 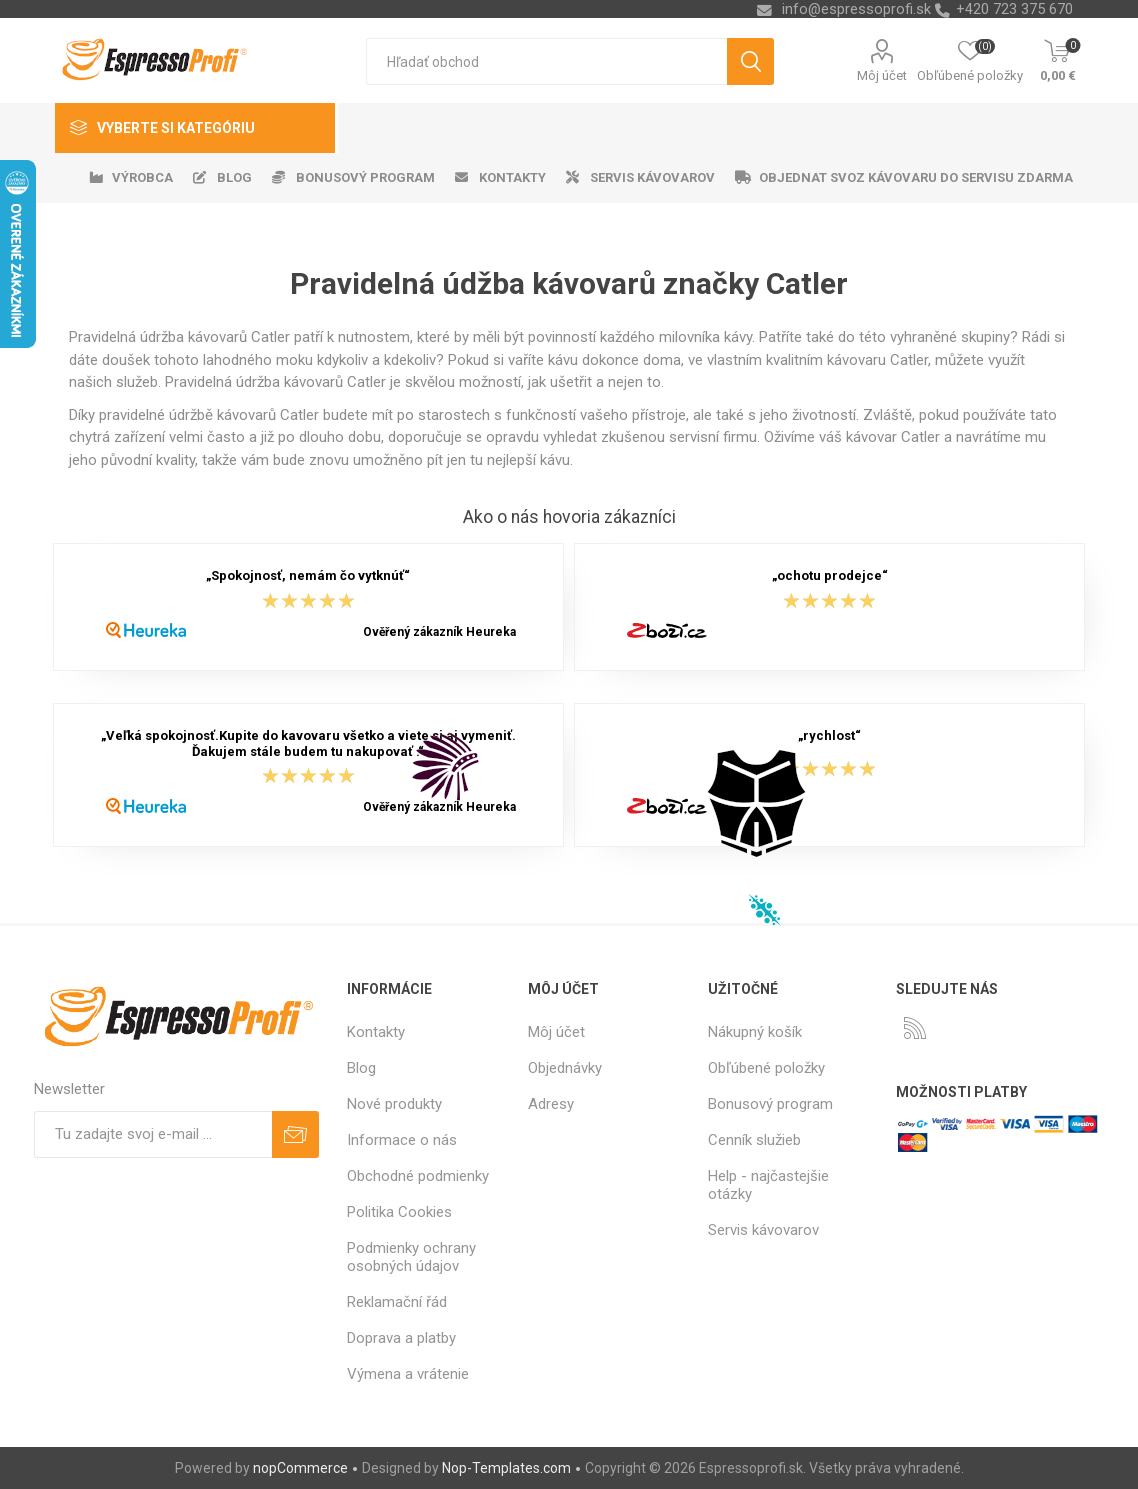 What do you see at coordinates (756, 803) in the screenshot?
I see `equip chest armor to your character` at bounding box center [756, 803].